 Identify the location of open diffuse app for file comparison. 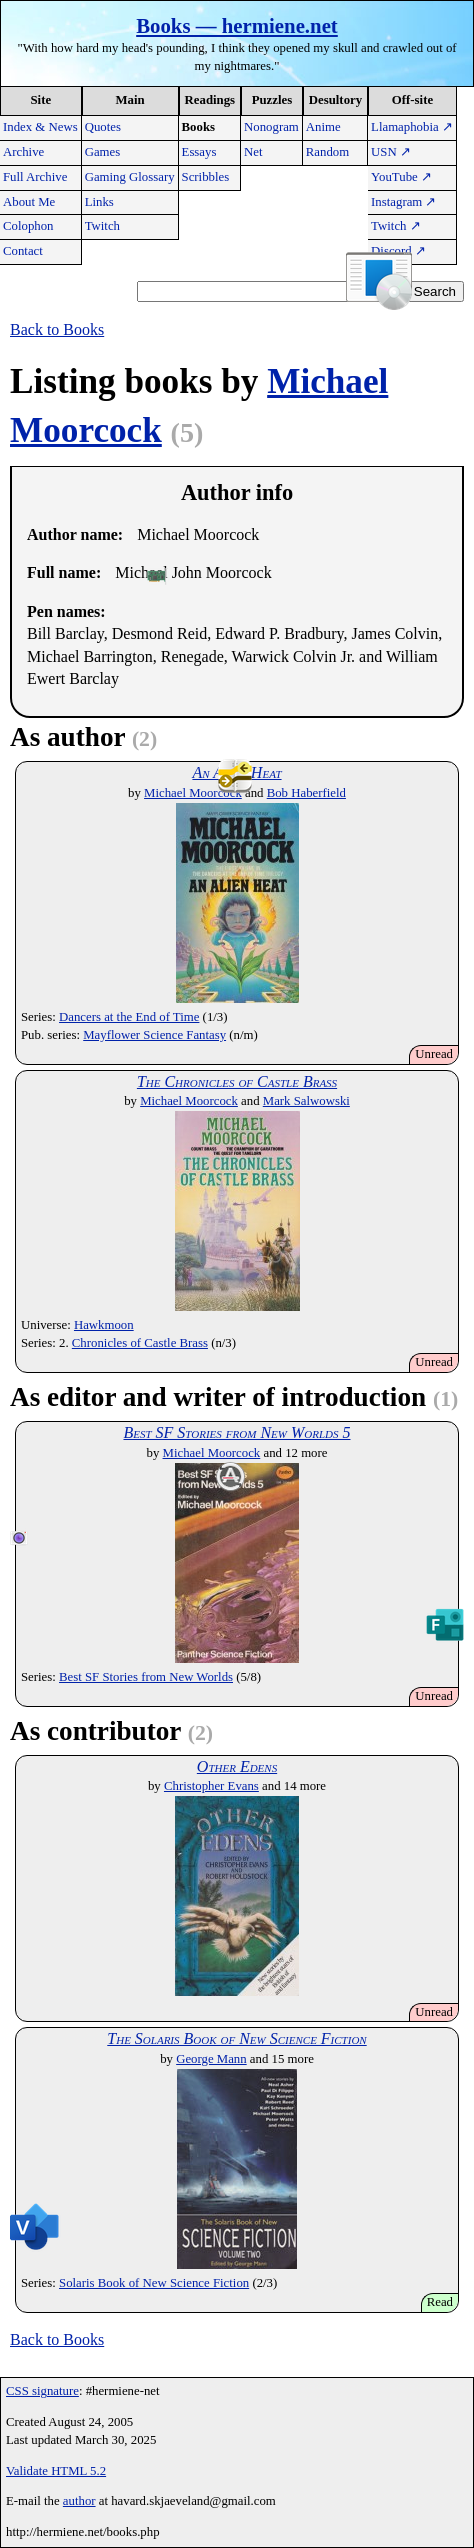
(235, 776).